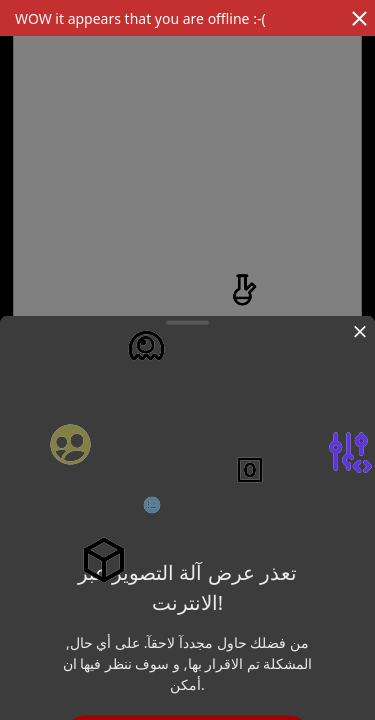  Describe the element at coordinates (250, 470) in the screenshot. I see `indicates zero items or count` at that location.